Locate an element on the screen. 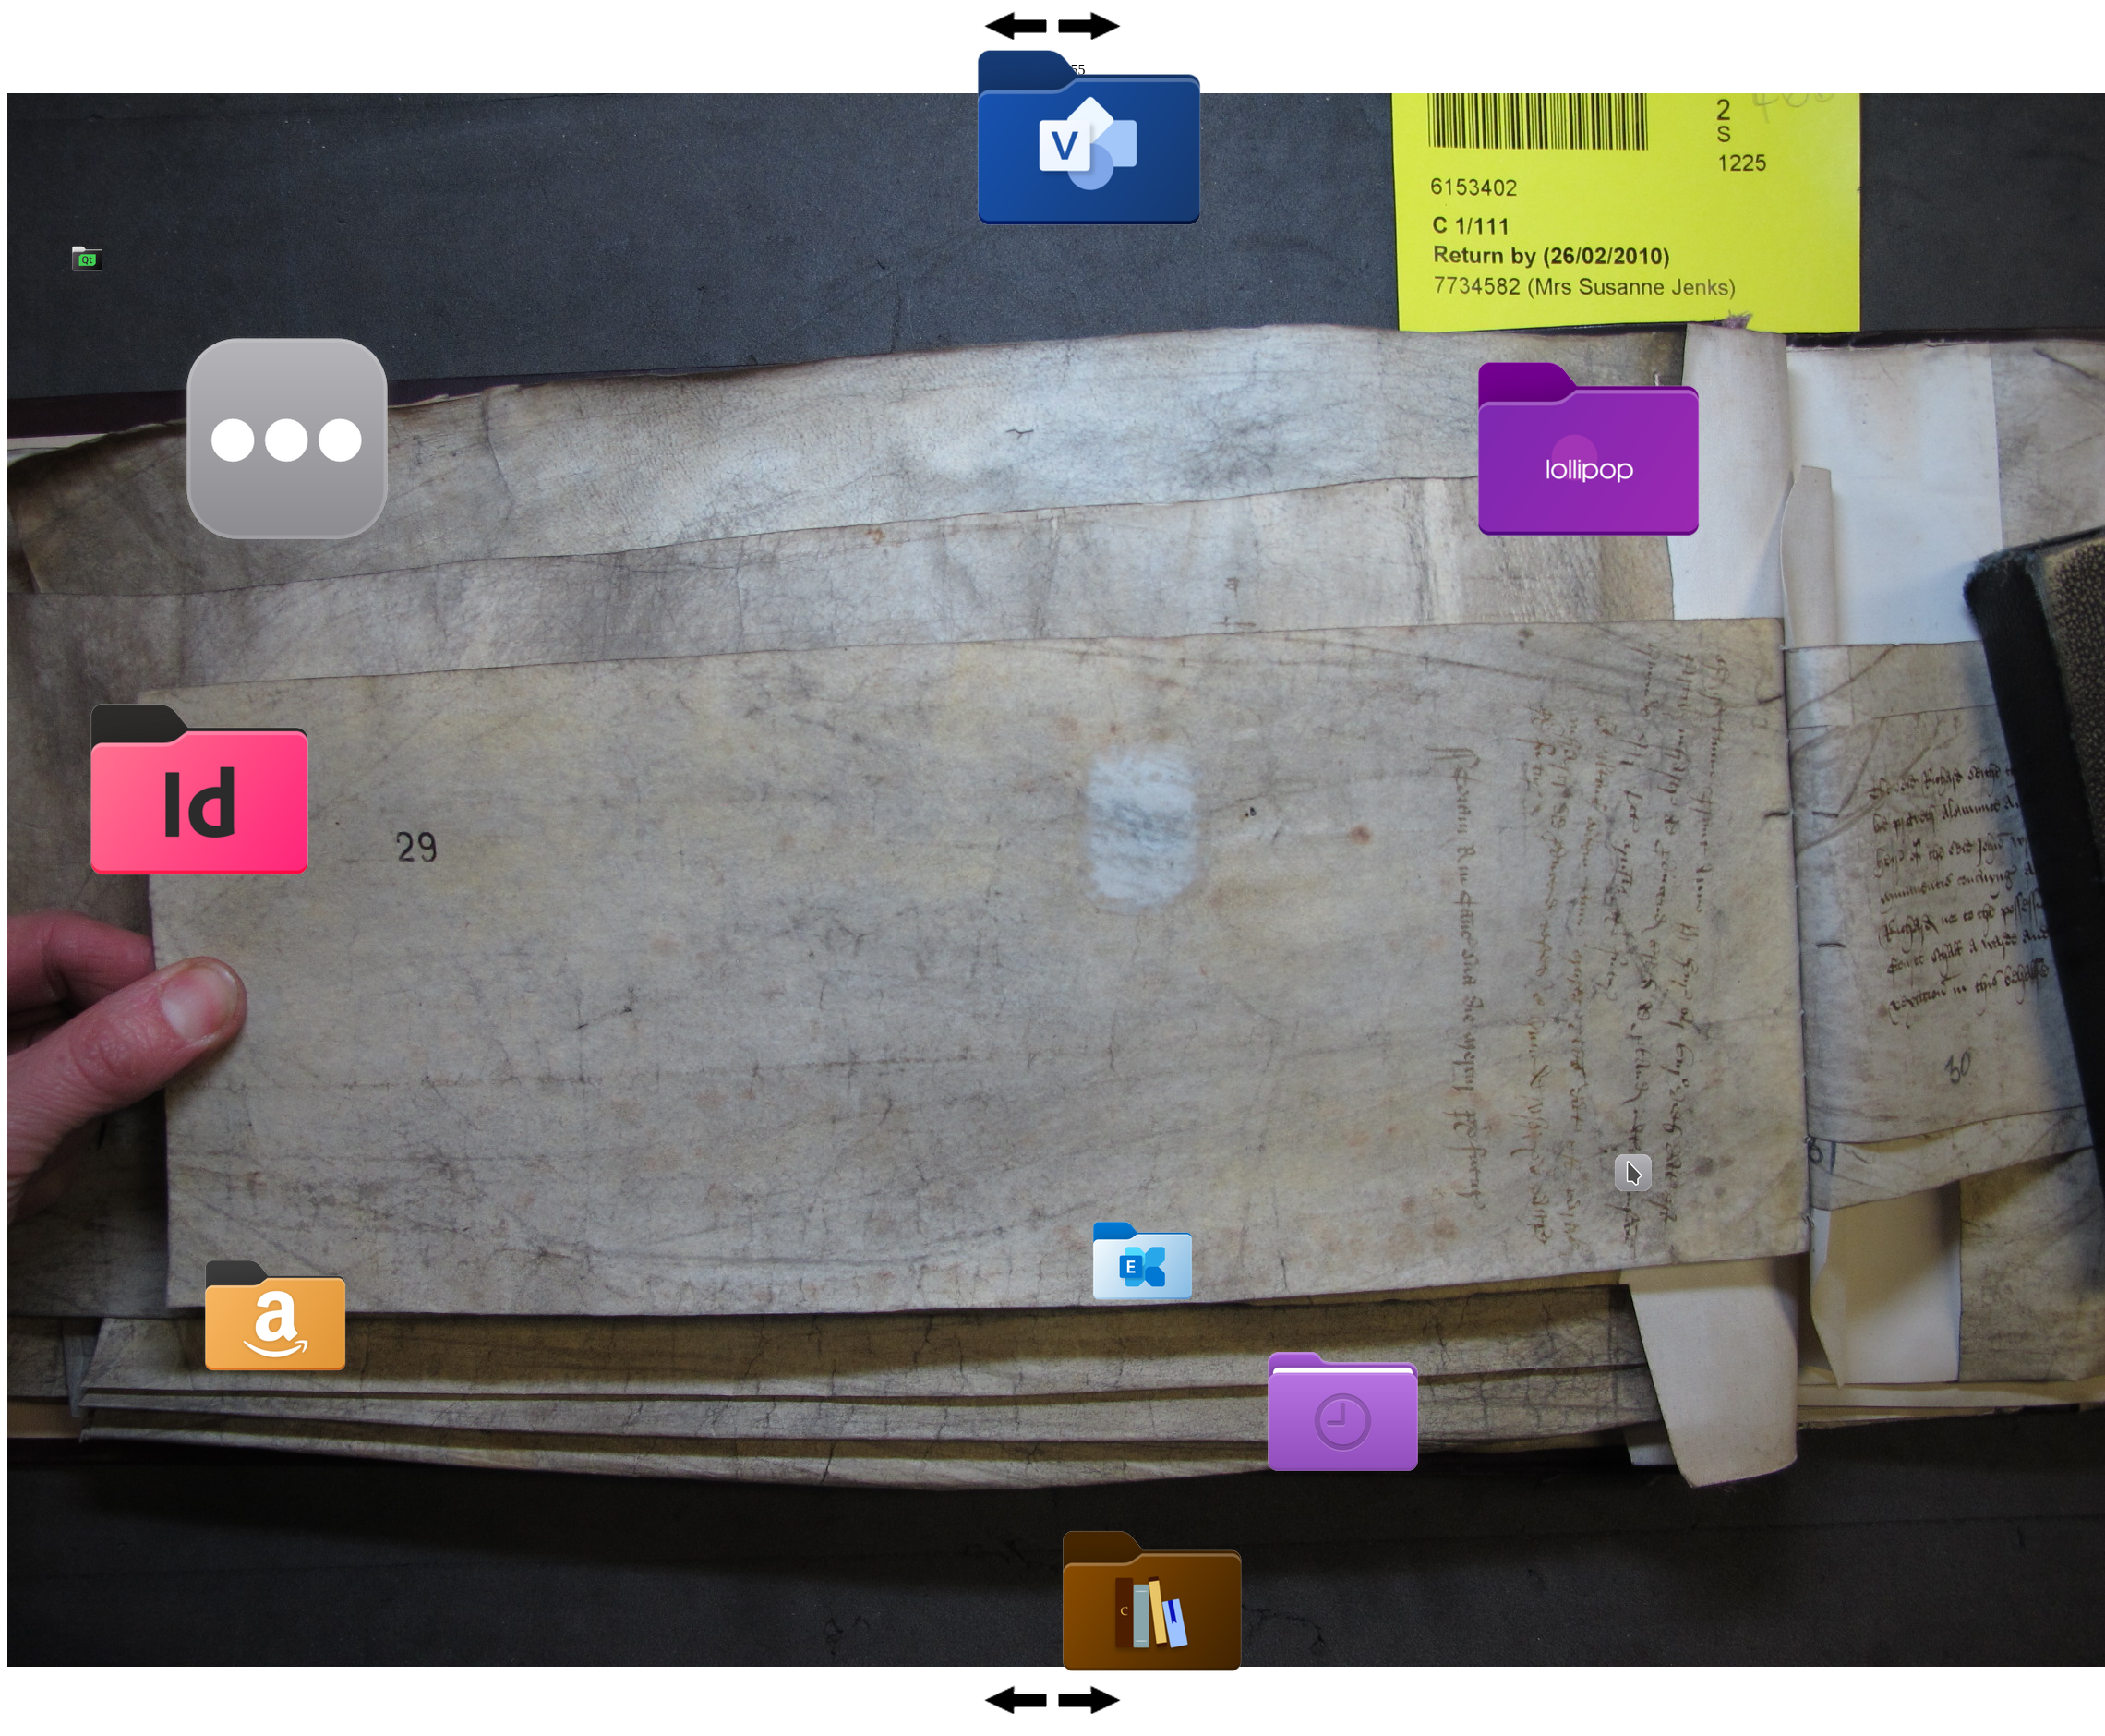 This screenshot has width=2105, height=1736. open folder containing microsoft visio files is located at coordinates (1088, 143).